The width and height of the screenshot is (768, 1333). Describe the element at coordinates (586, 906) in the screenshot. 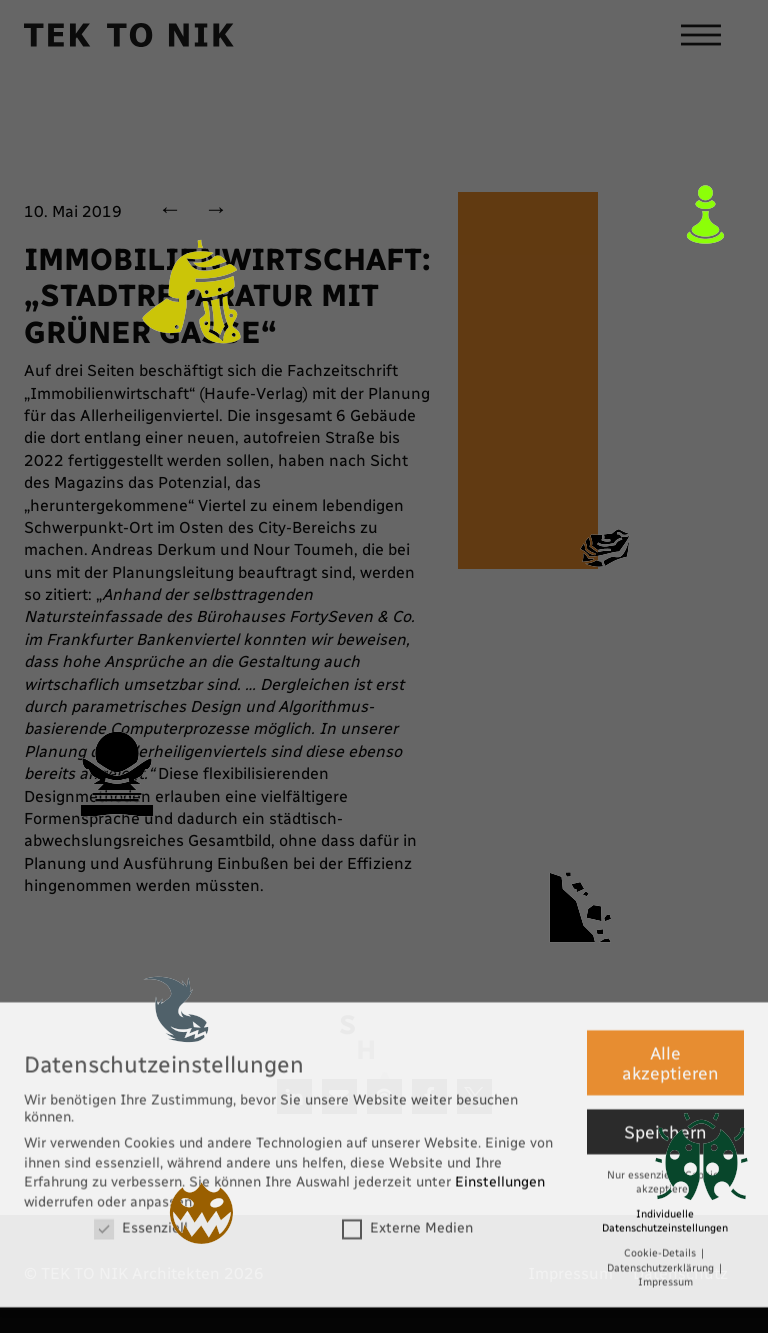

I see `warning: rockslide or falling rocks hazard ahead` at that location.